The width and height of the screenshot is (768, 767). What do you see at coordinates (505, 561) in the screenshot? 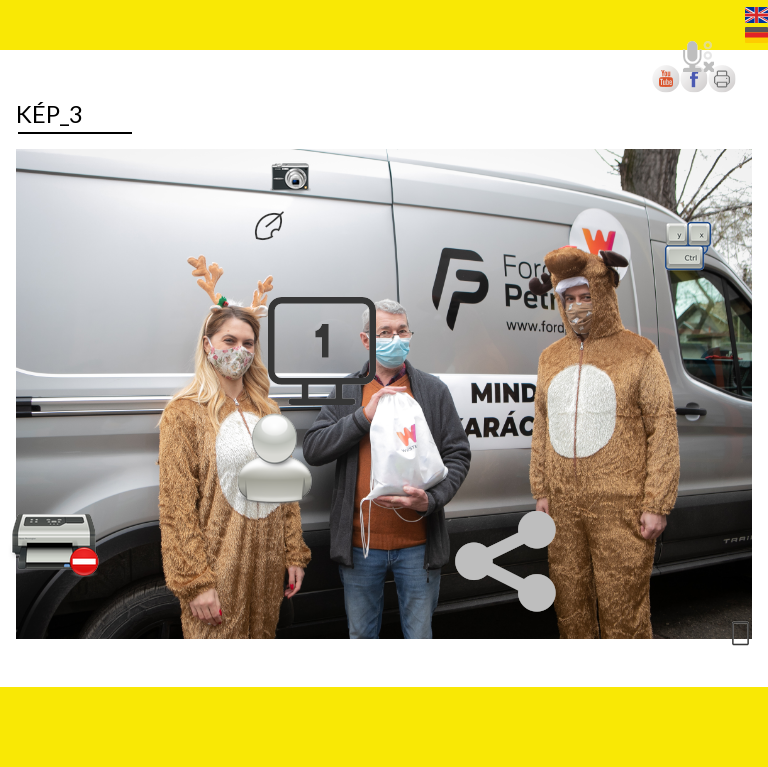
I see `share this item with others` at bounding box center [505, 561].